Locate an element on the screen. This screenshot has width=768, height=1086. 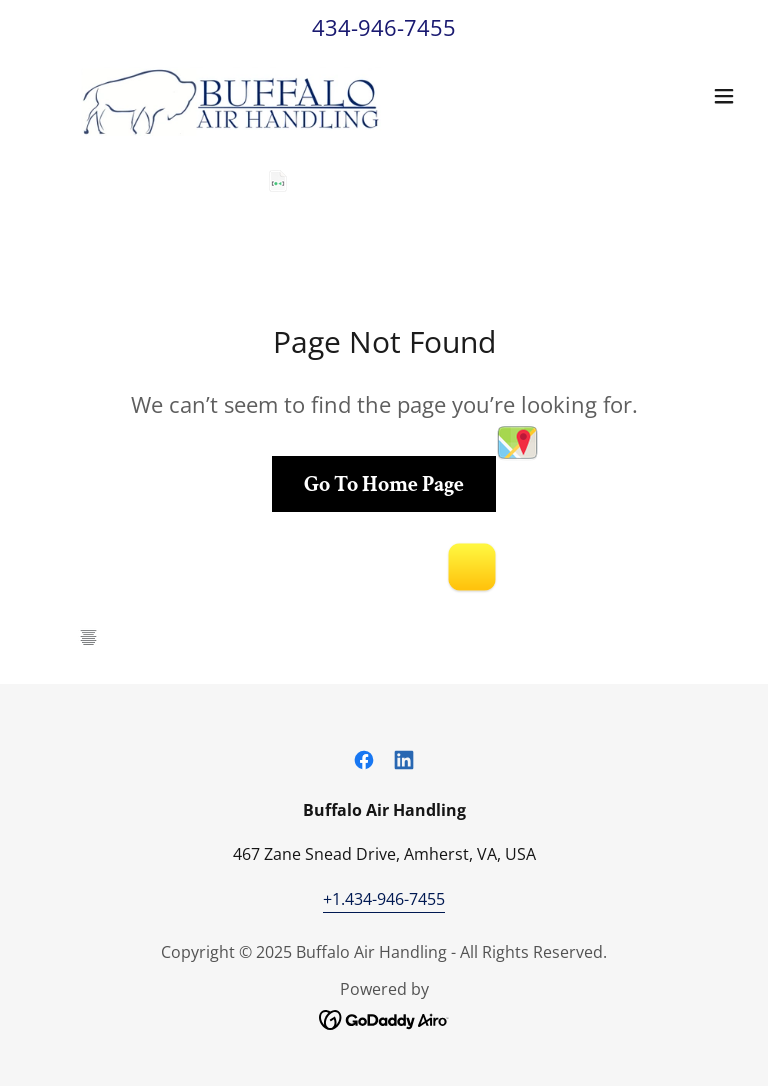
a systemd unit configuration file is located at coordinates (278, 181).